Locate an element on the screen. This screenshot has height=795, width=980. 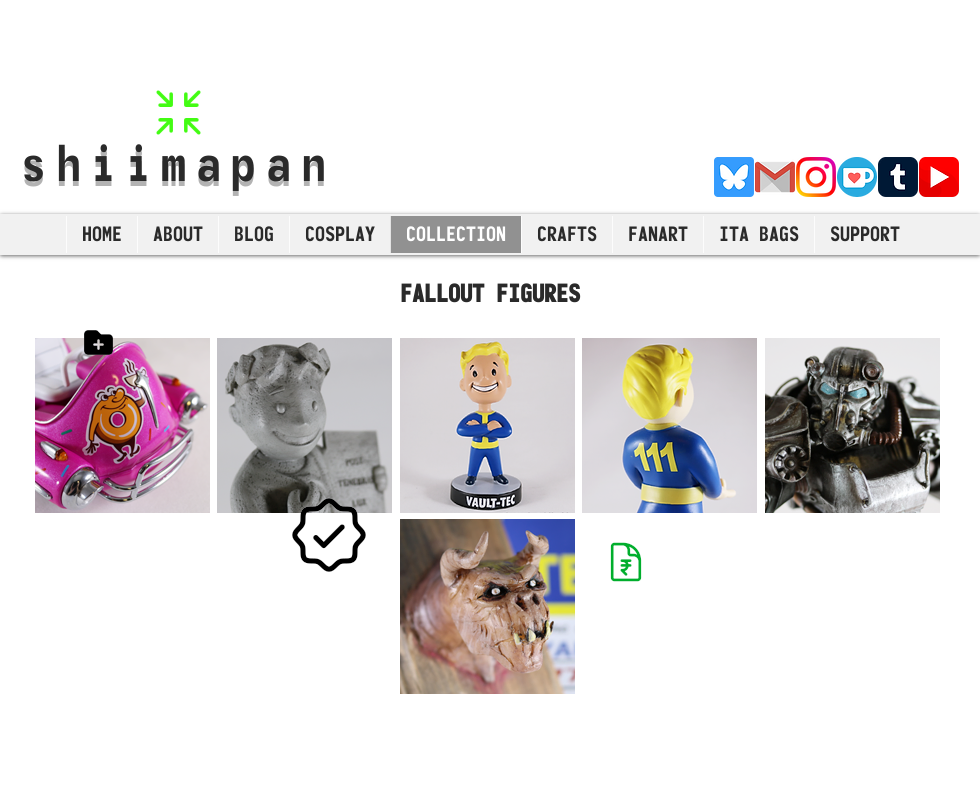
create a new folder is located at coordinates (98, 342).